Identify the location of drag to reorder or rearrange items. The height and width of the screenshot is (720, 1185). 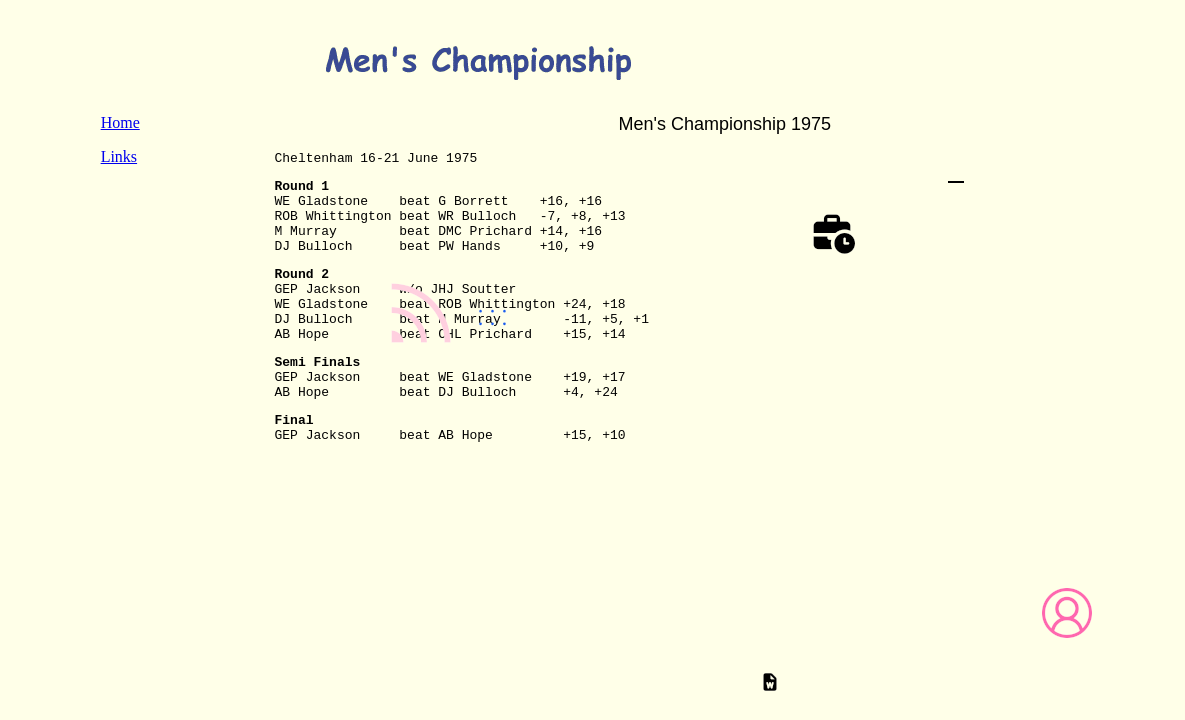
(492, 317).